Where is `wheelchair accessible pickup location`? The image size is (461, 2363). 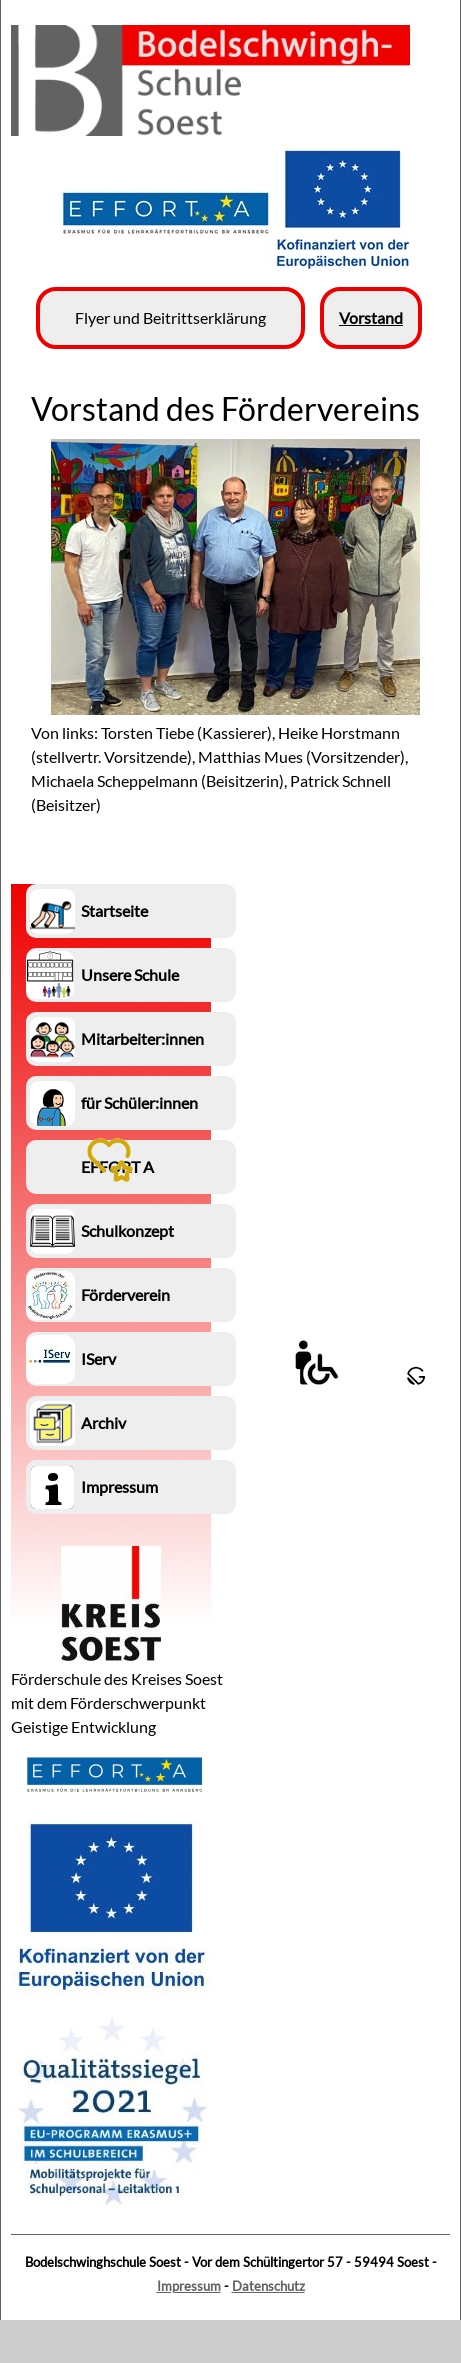 wheelchair accessible pickup location is located at coordinates (315, 1362).